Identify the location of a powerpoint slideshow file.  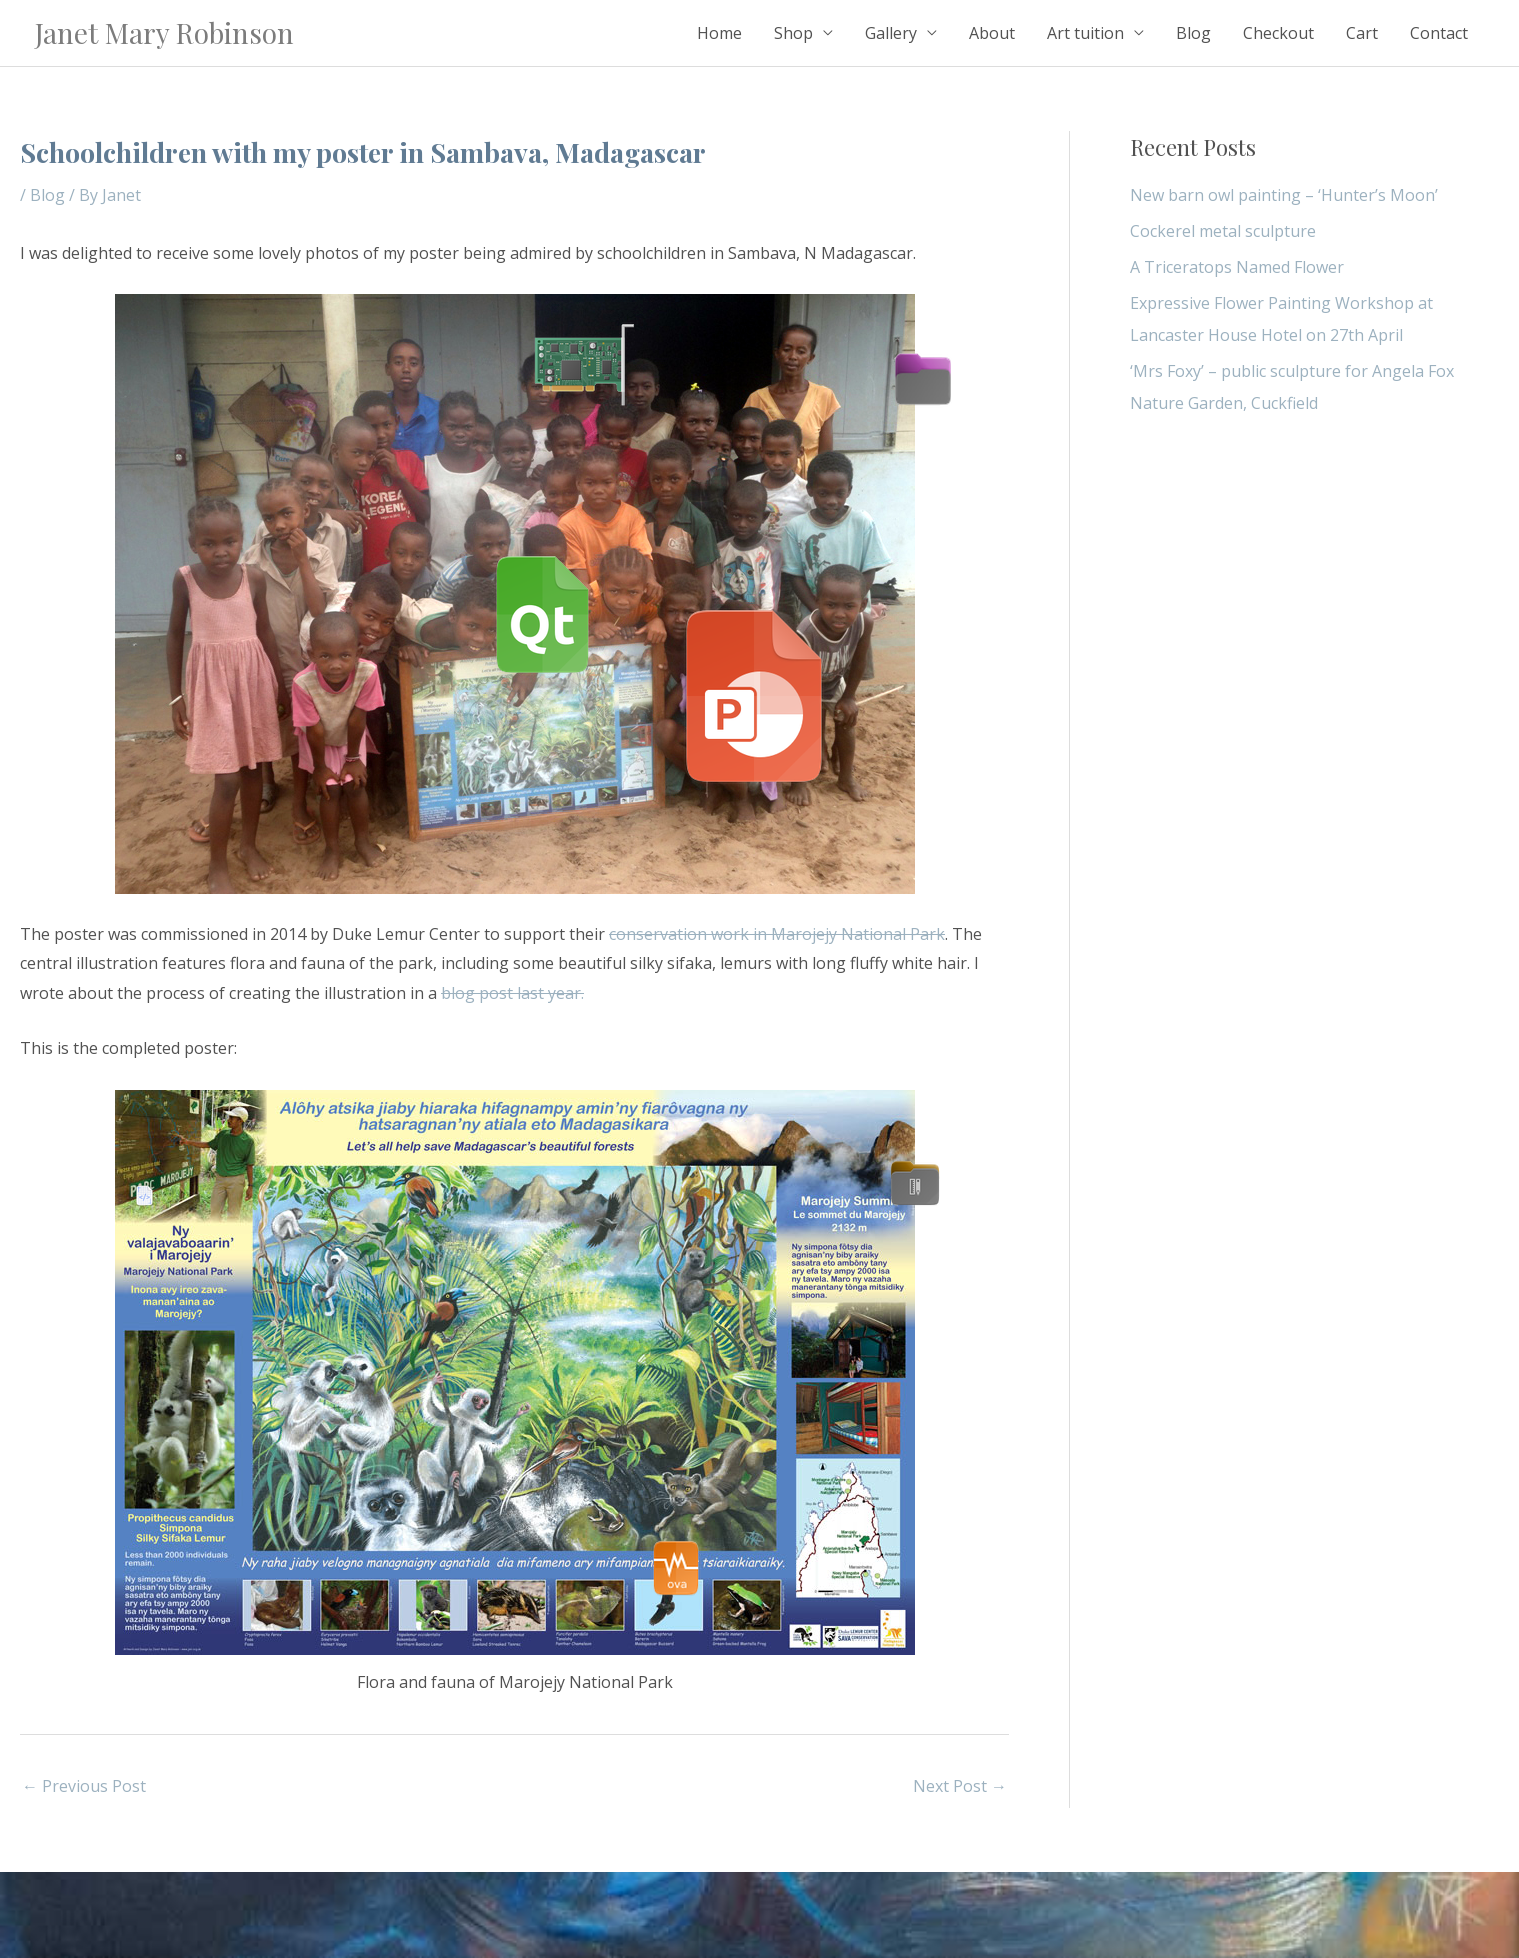
(754, 696).